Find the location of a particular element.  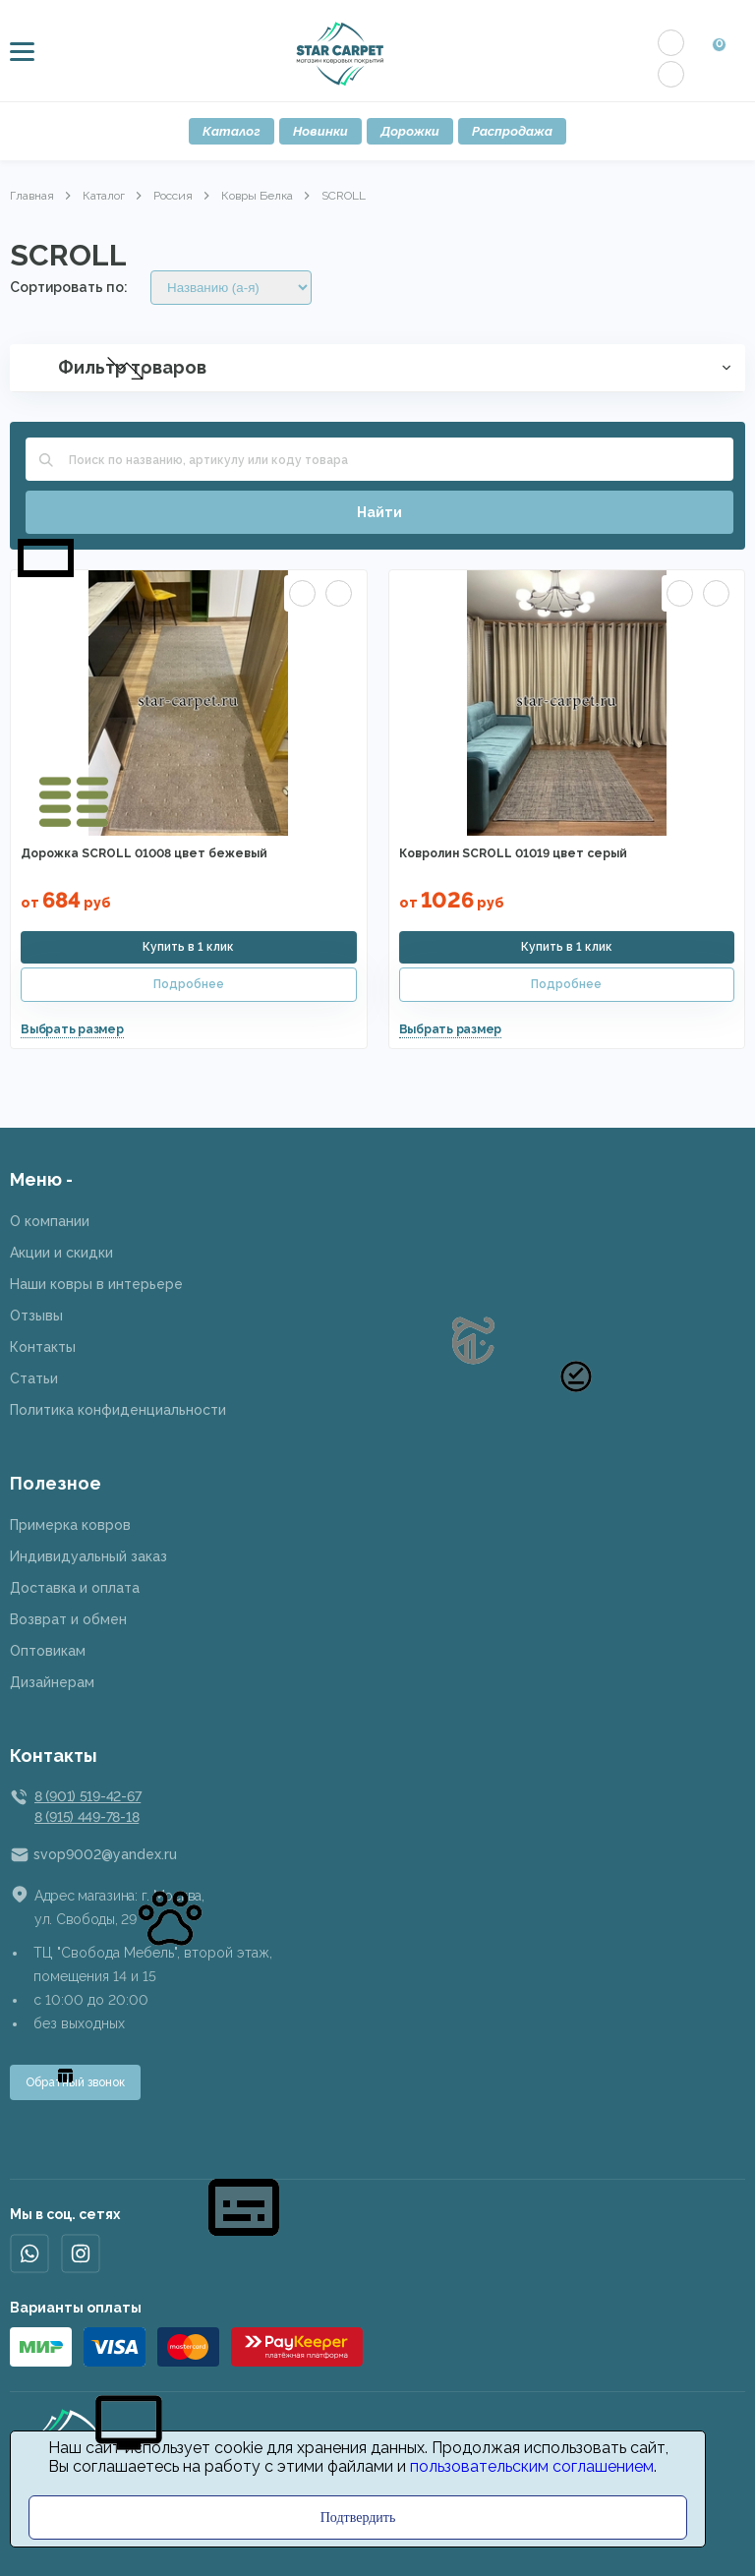

switch to multi-column text layout is located at coordinates (74, 803).